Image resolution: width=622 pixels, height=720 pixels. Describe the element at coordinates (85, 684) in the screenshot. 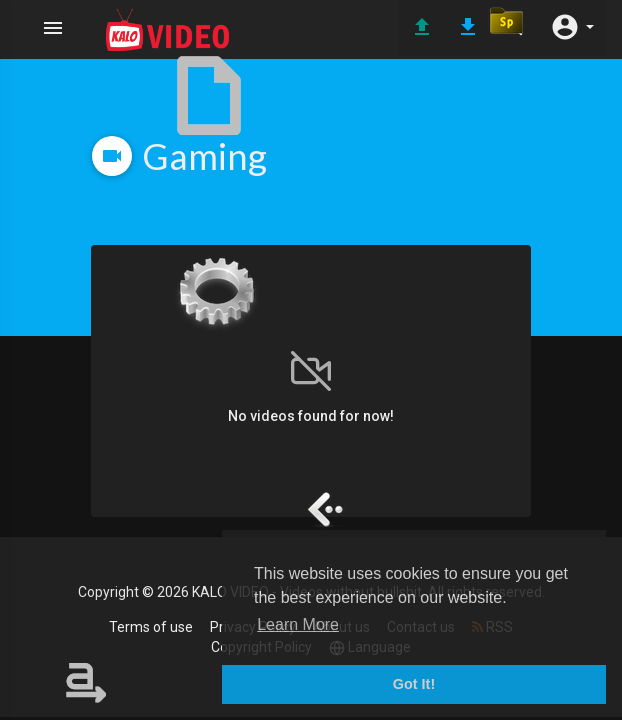

I see `set text direction to left-to-right` at that location.